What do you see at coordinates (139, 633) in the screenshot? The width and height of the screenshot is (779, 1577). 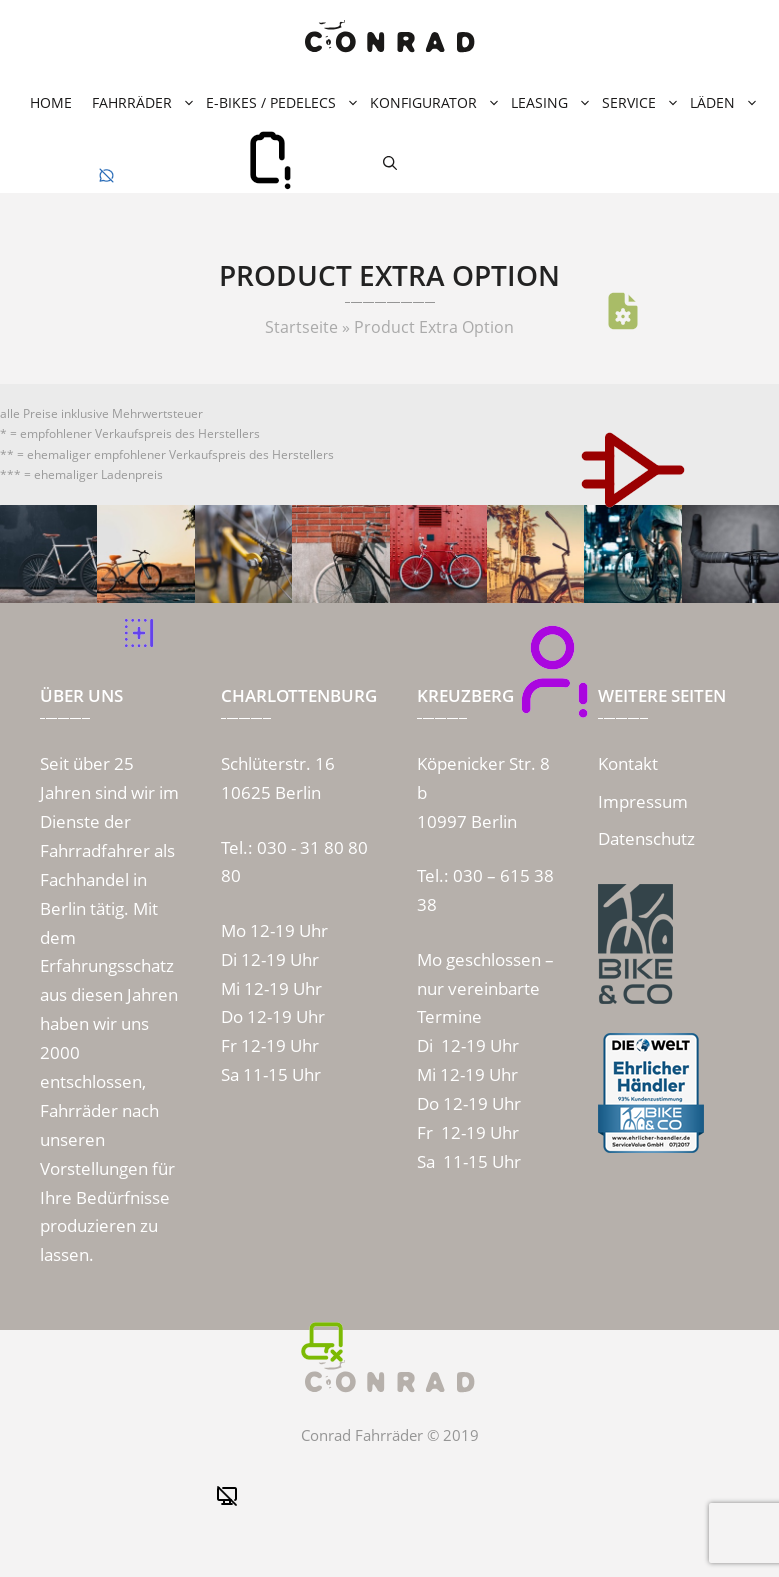 I see `add a right border to selected element` at bounding box center [139, 633].